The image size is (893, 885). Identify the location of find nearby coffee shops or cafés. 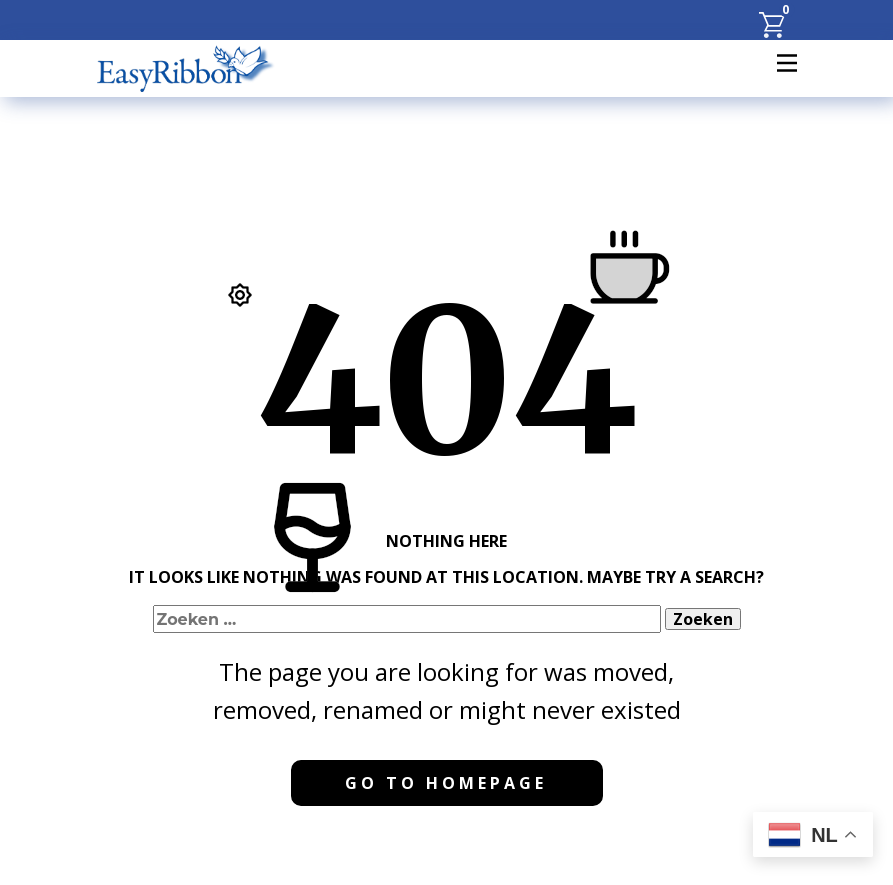
(627, 270).